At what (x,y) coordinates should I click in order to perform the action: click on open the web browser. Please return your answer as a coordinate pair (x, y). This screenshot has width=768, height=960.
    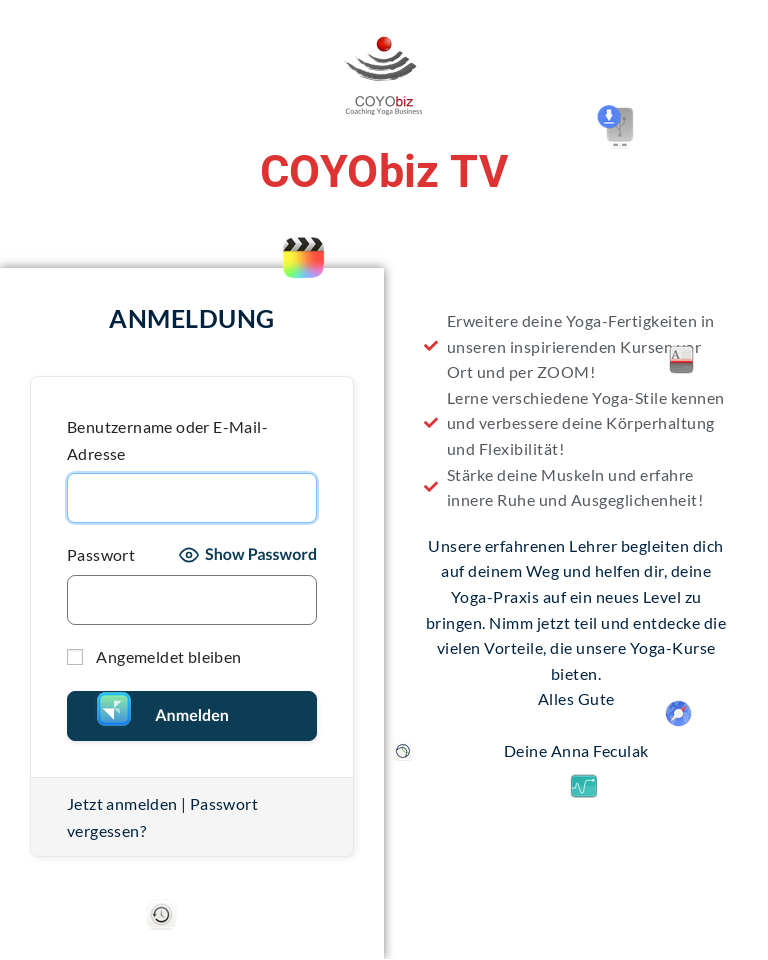
    Looking at the image, I should click on (678, 713).